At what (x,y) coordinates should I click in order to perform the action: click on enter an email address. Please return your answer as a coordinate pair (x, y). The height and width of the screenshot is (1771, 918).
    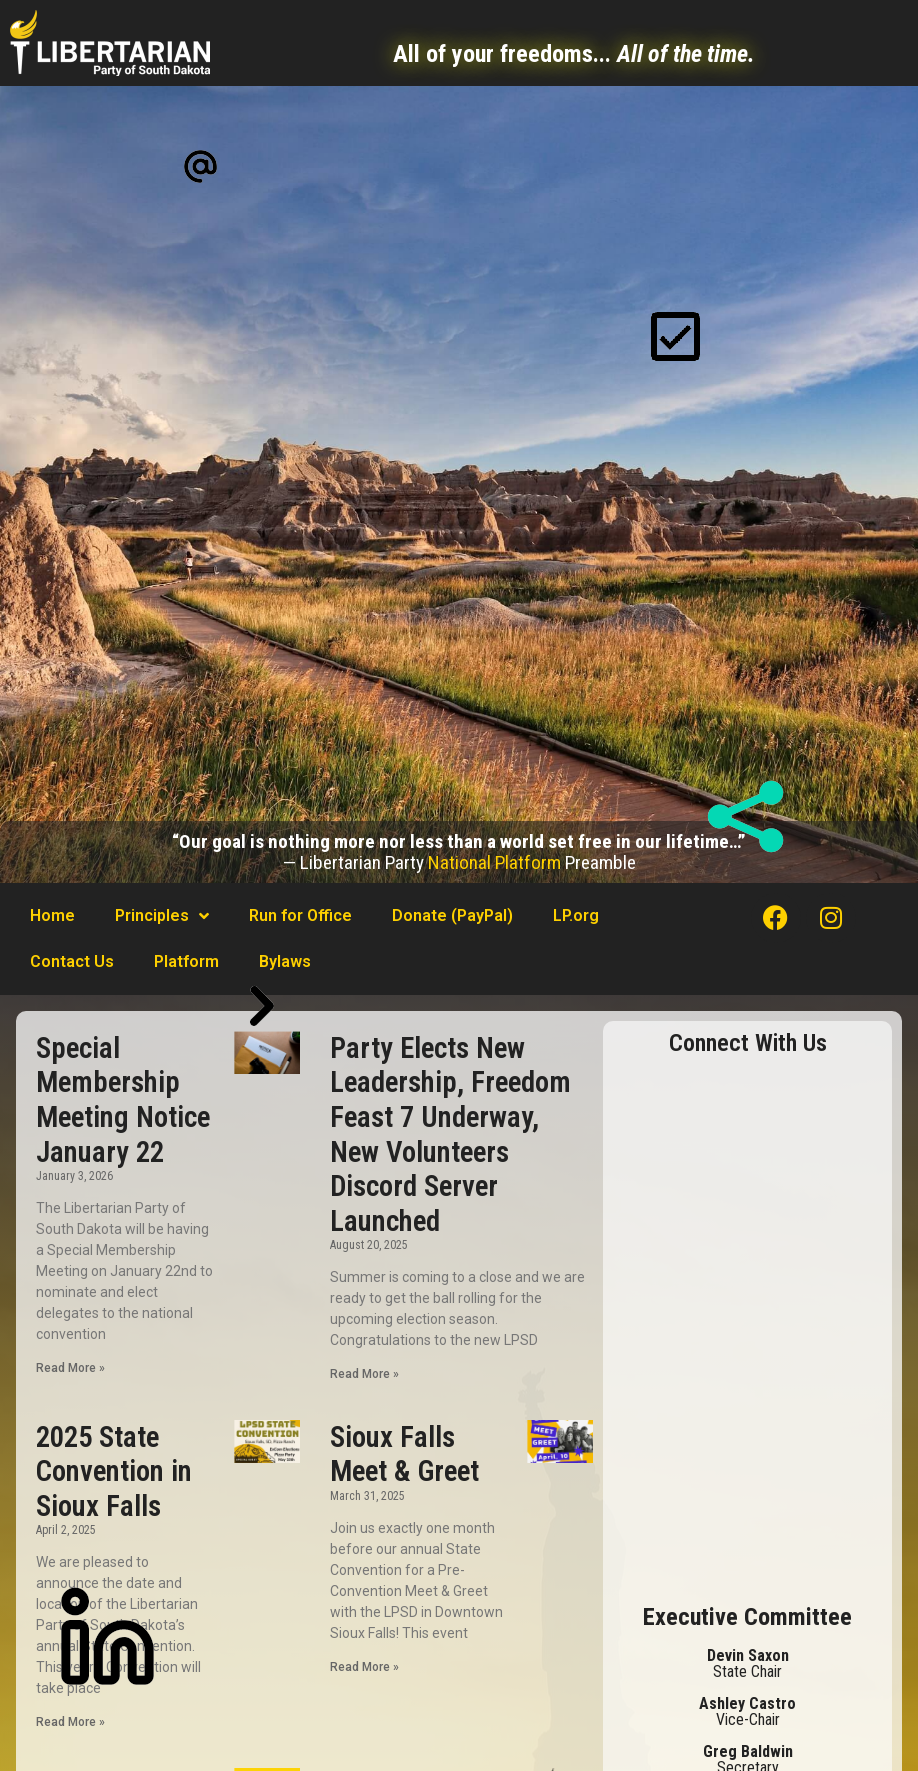
    Looking at the image, I should click on (200, 166).